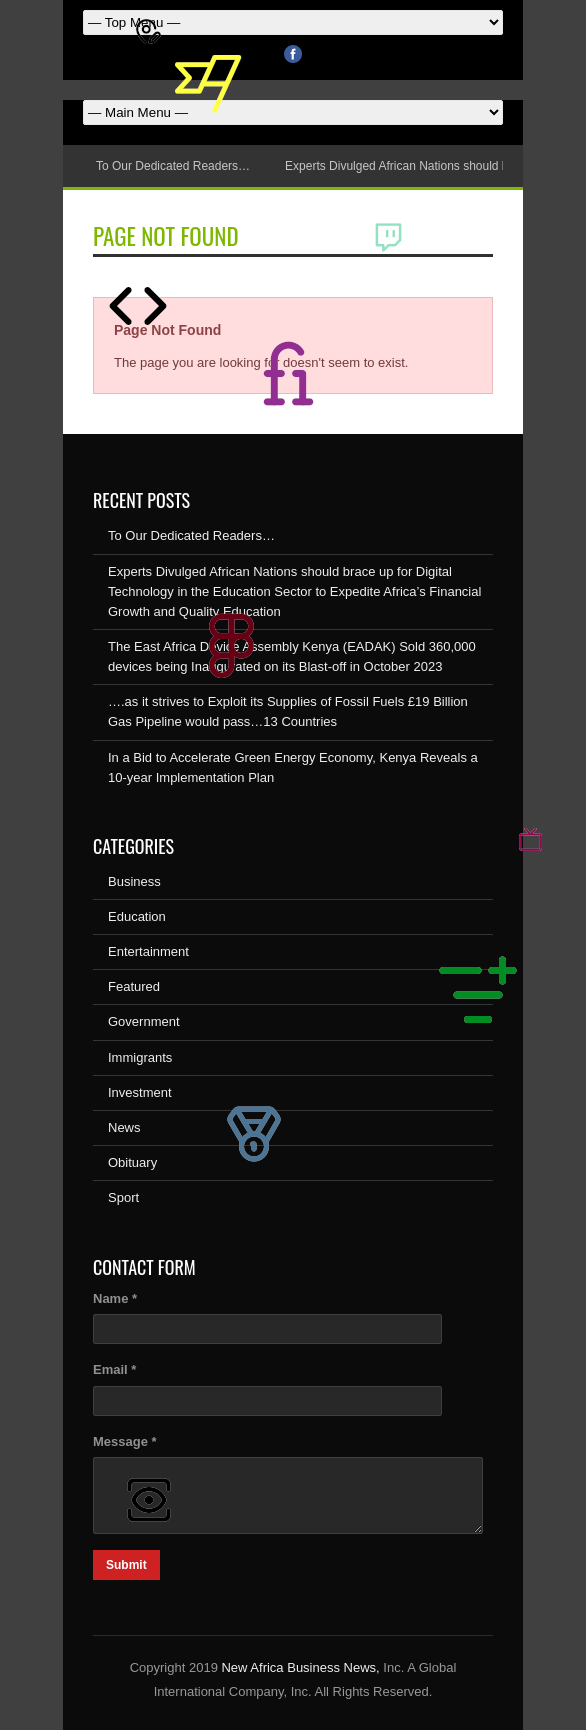 This screenshot has width=586, height=1730. Describe the element at coordinates (149, 1500) in the screenshot. I see `view or preview content` at that location.